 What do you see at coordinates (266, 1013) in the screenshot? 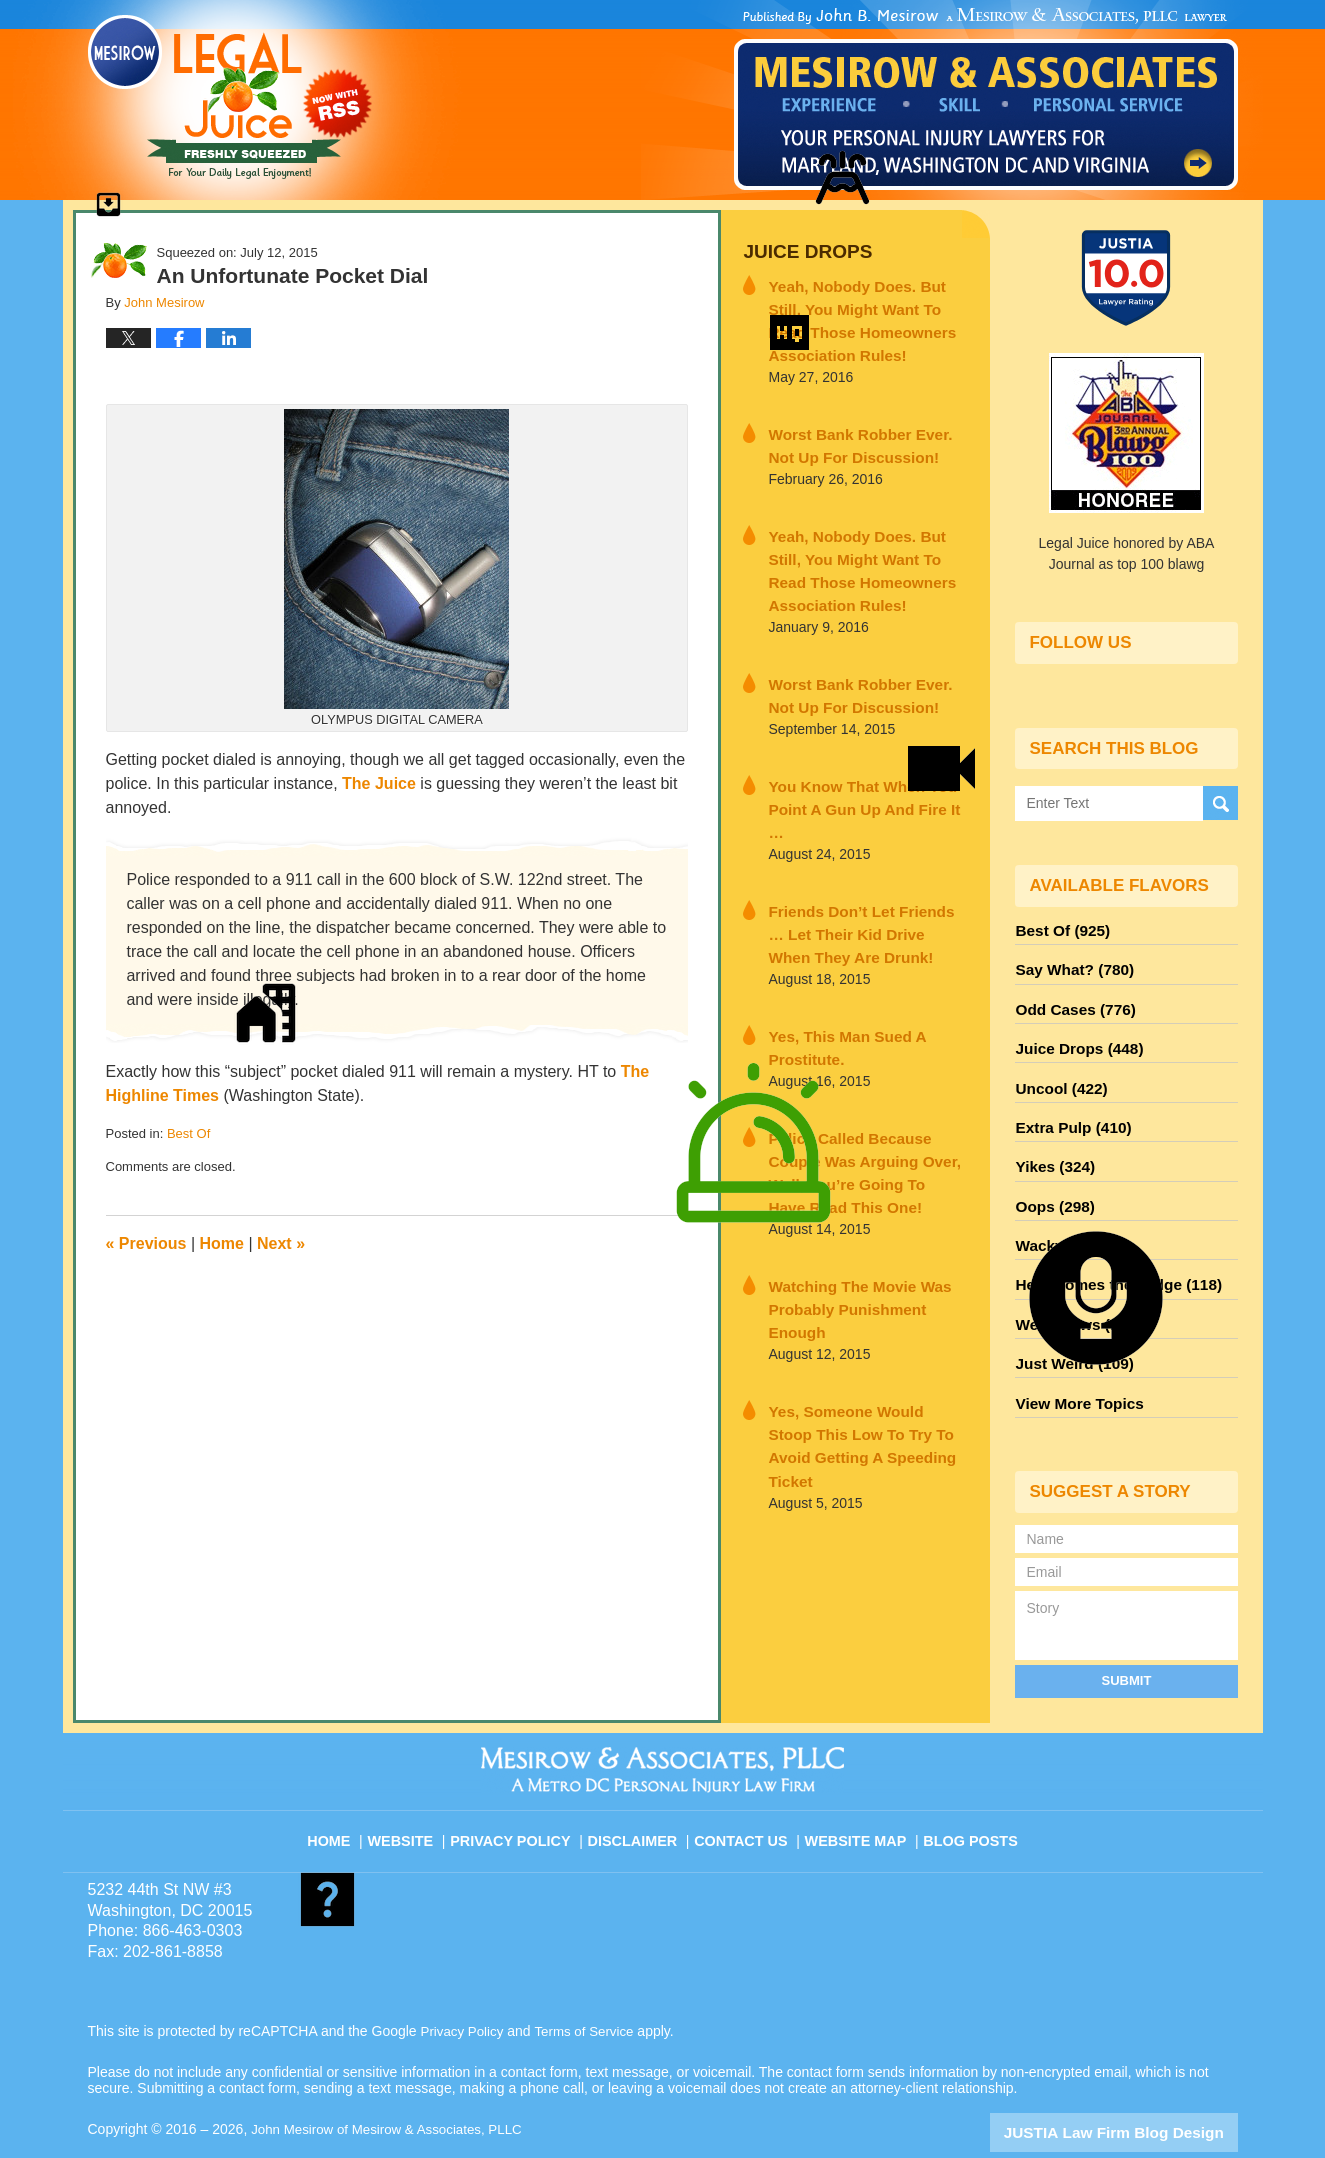
I see `switch between home and work locations` at bounding box center [266, 1013].